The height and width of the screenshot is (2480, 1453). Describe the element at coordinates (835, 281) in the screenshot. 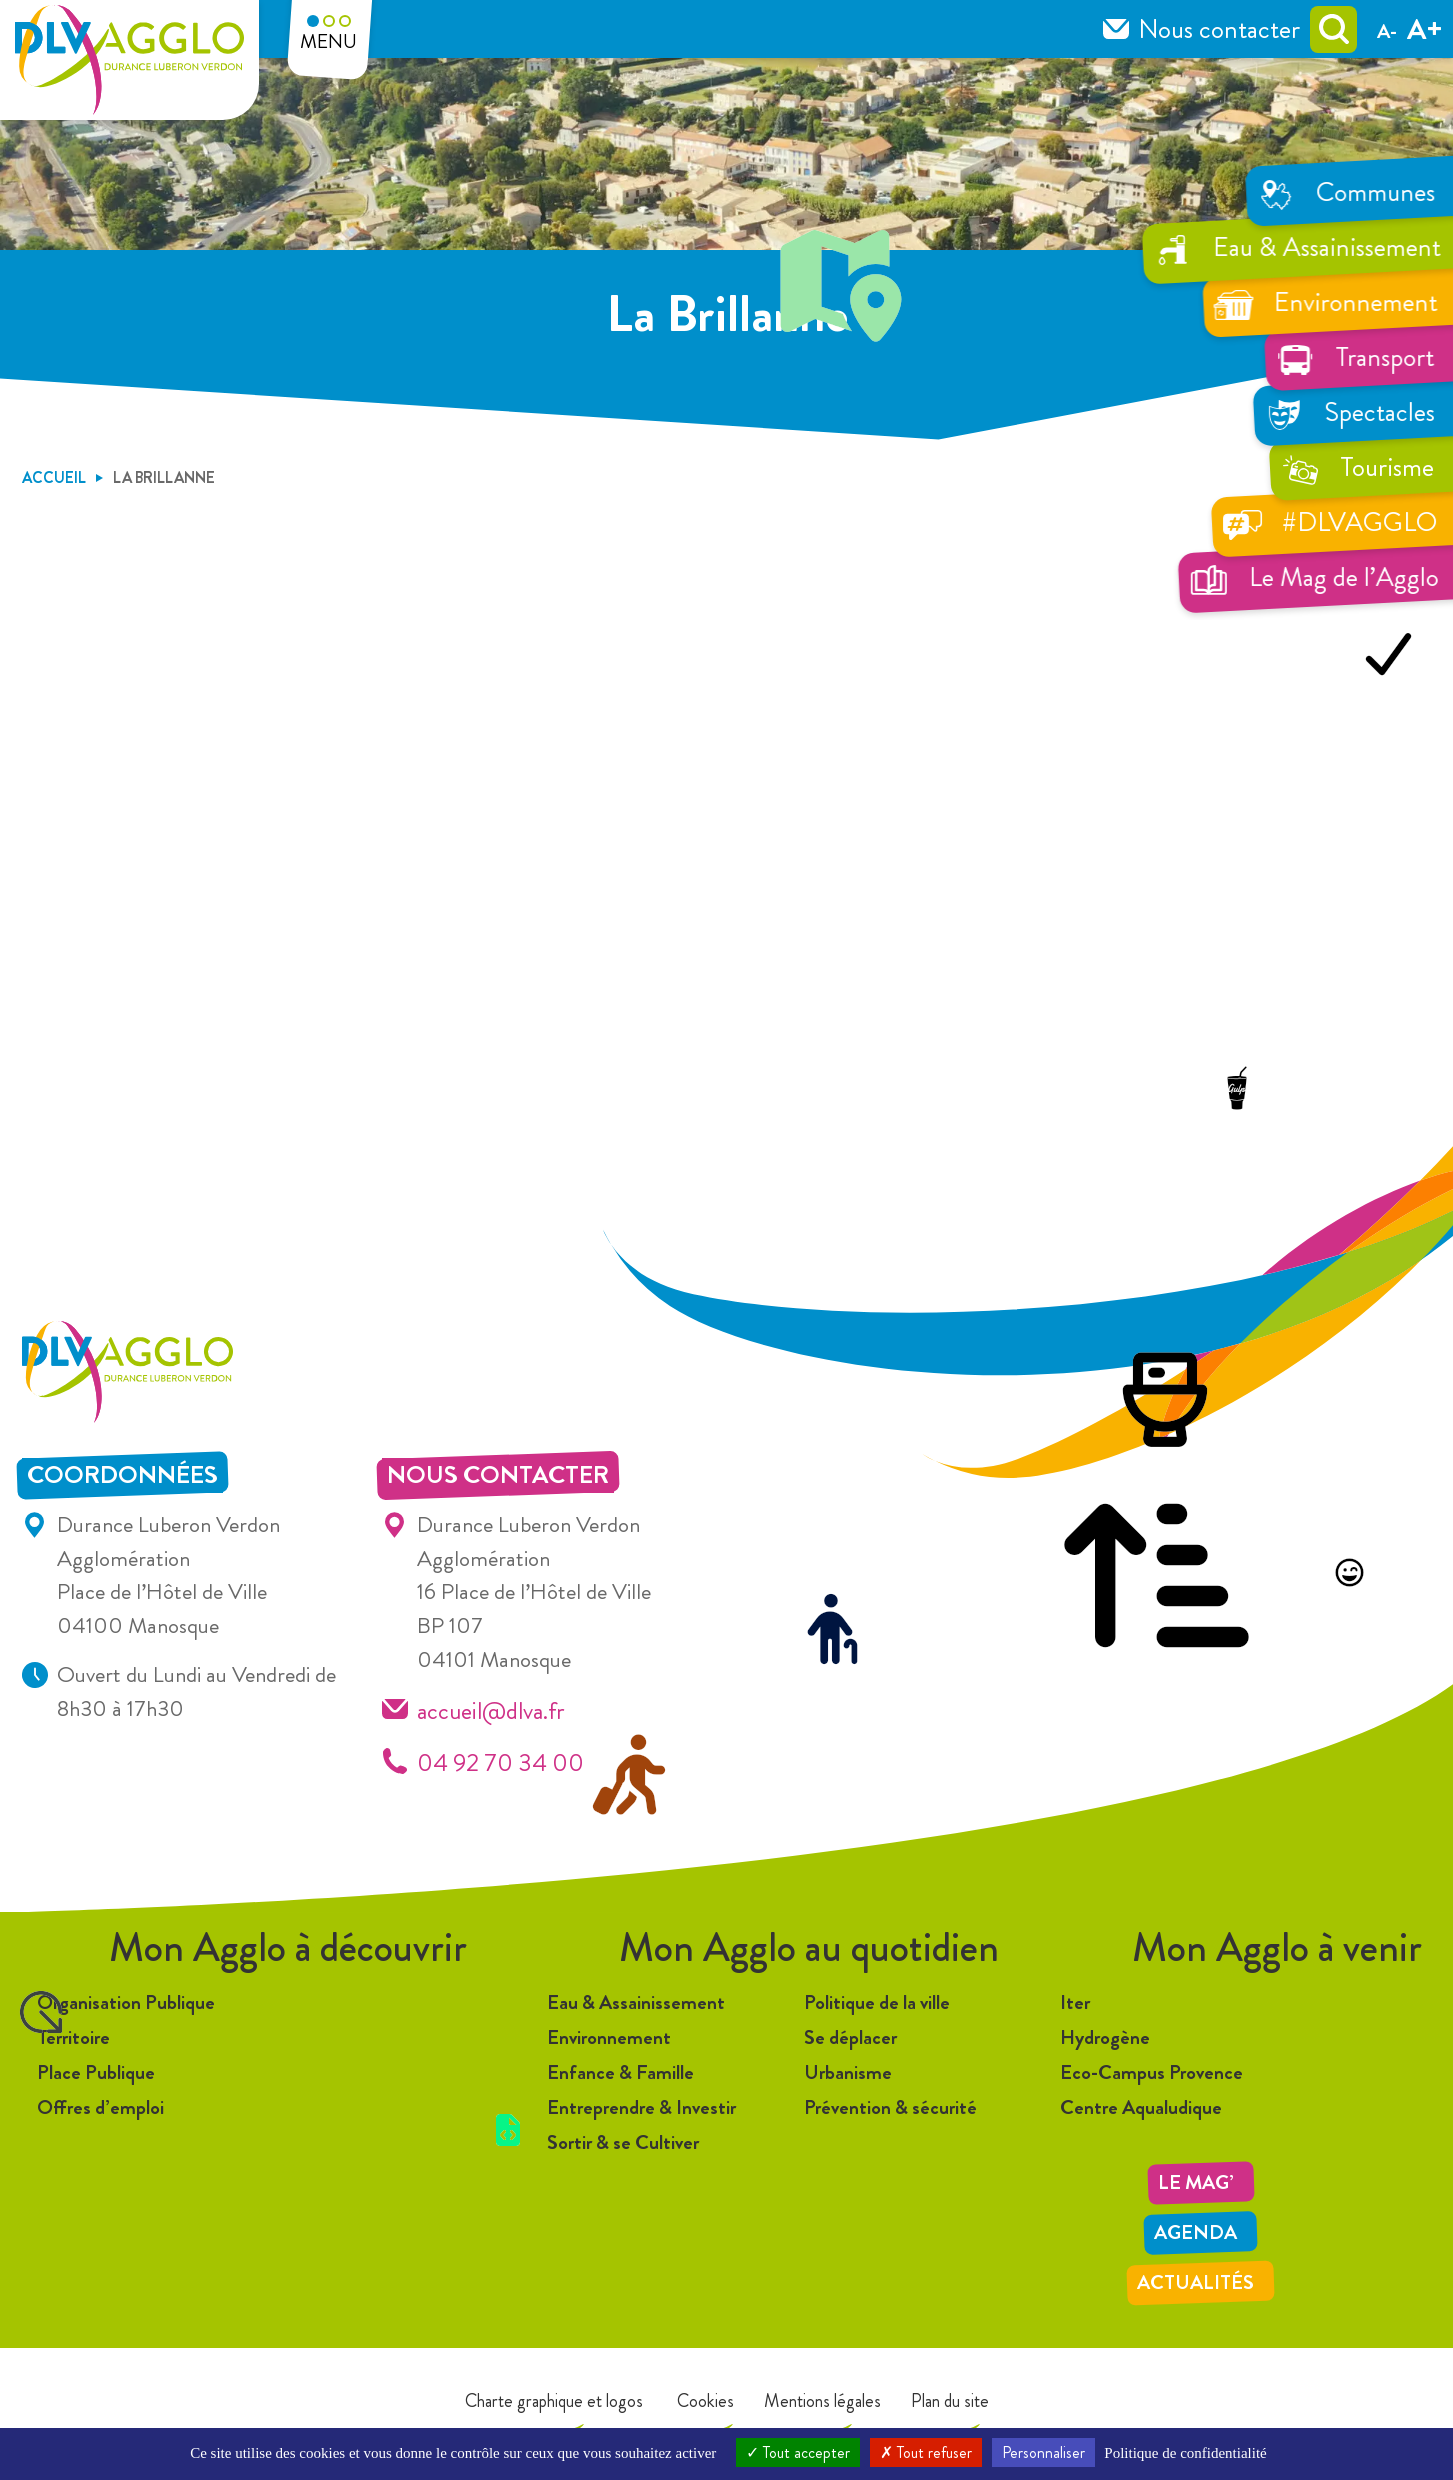

I see `view location on map` at that location.